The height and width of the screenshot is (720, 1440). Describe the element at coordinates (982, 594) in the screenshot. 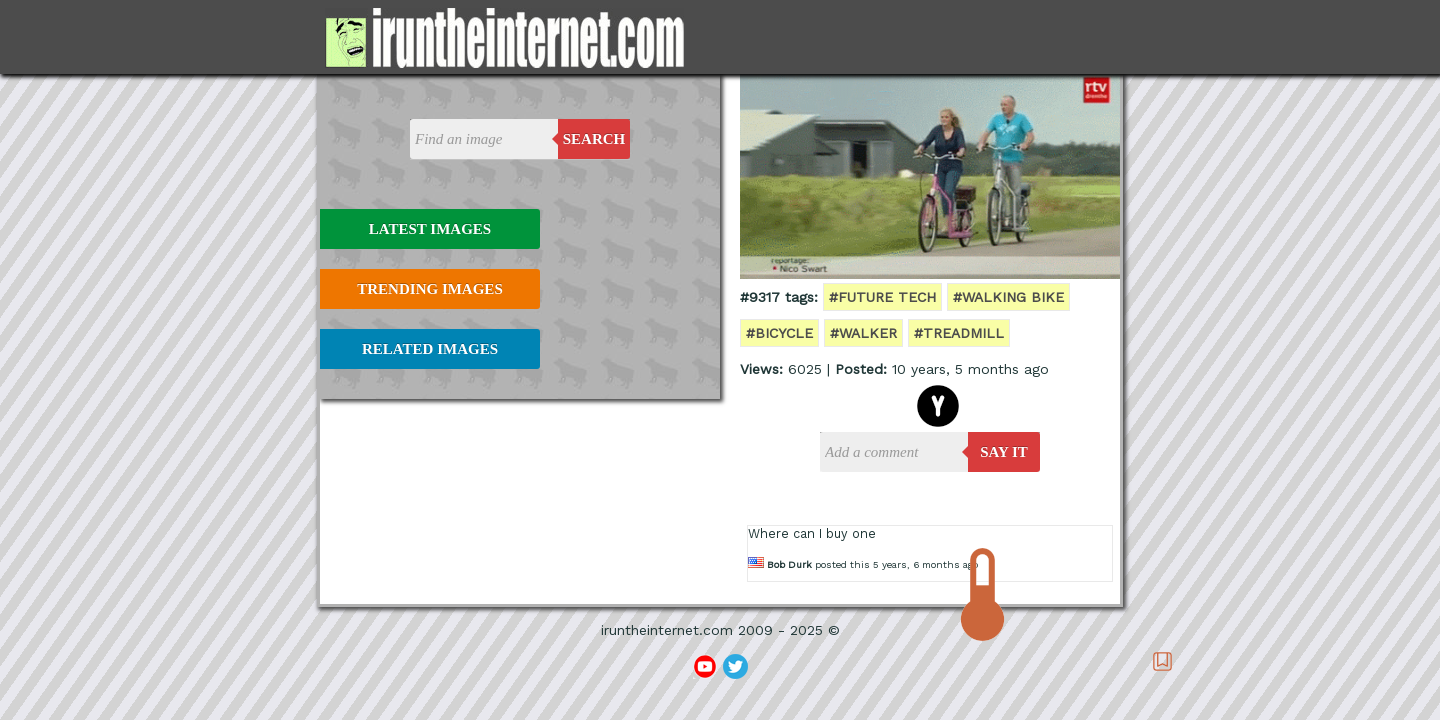

I see `view current temperature reading` at that location.